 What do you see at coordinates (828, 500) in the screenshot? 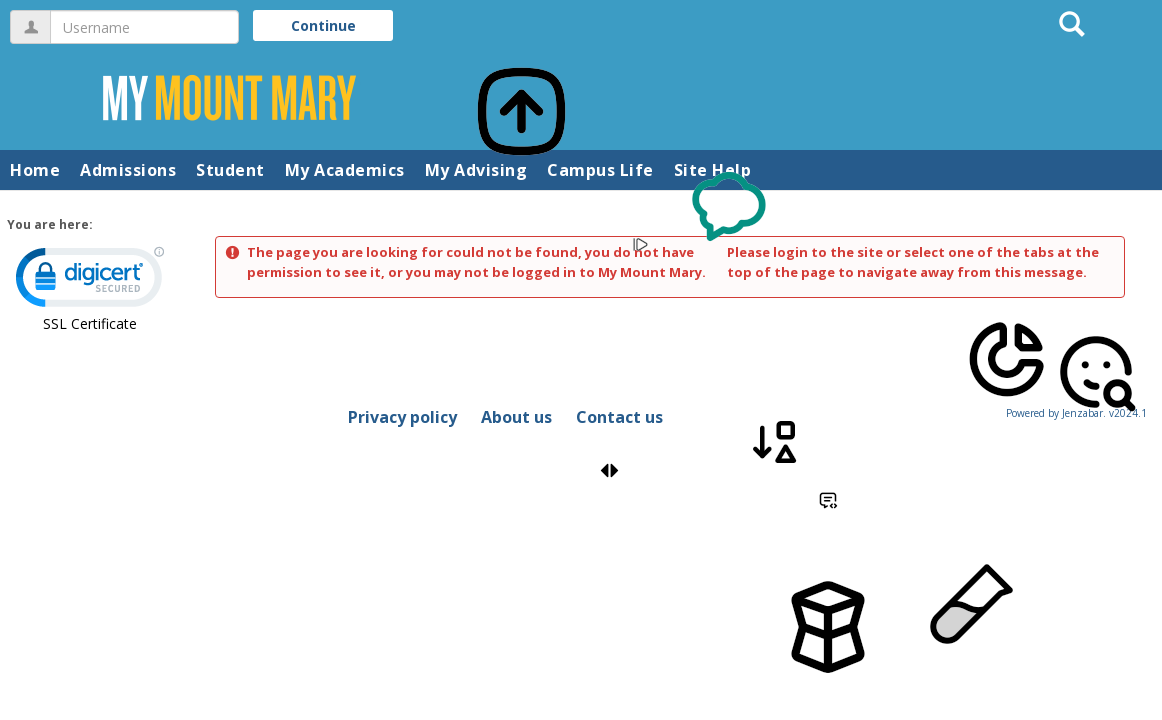
I see `view code snippets in chat` at bounding box center [828, 500].